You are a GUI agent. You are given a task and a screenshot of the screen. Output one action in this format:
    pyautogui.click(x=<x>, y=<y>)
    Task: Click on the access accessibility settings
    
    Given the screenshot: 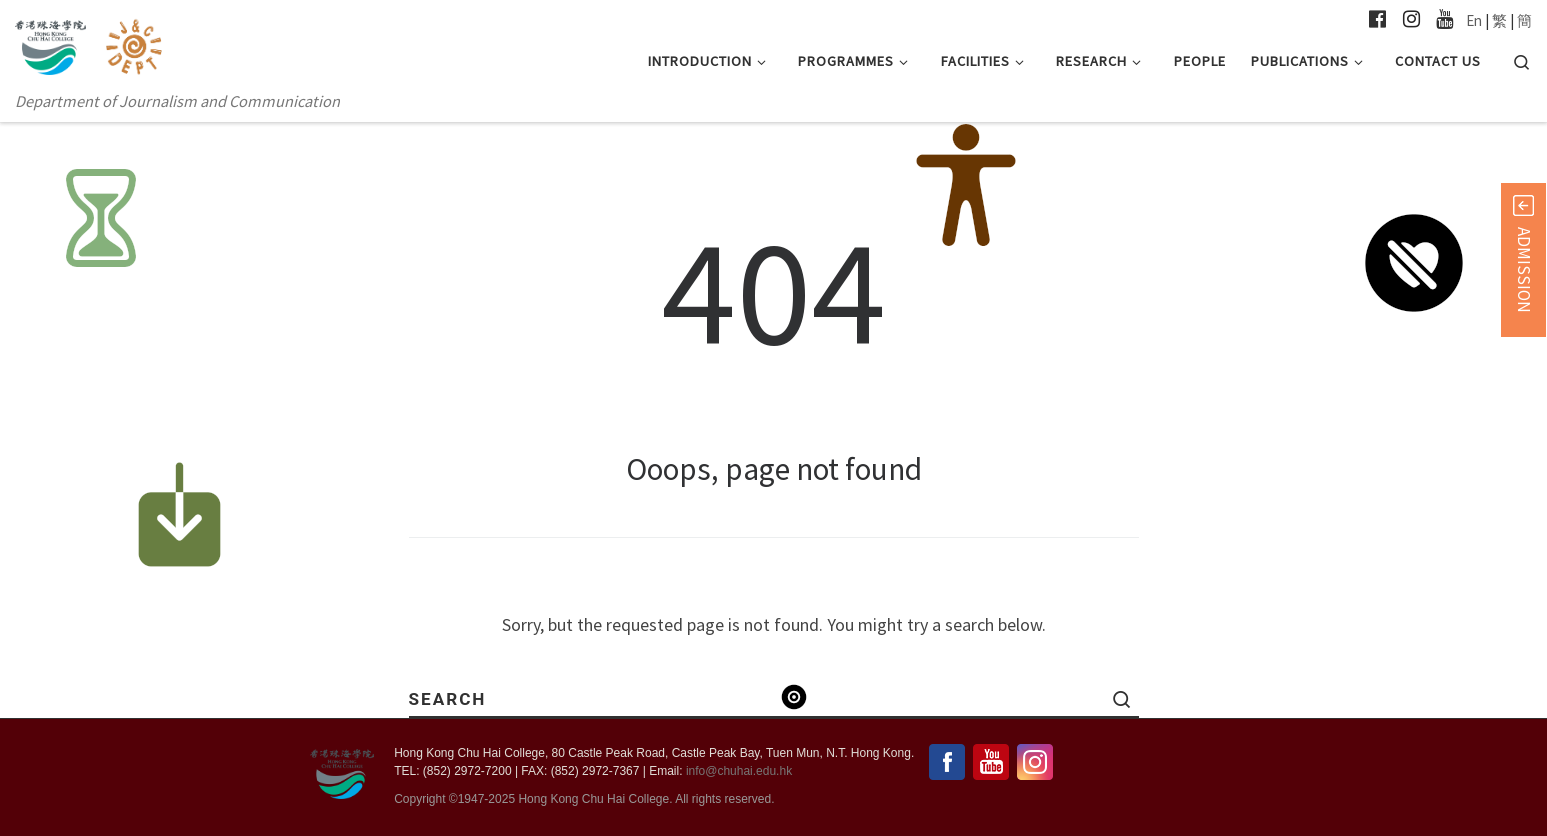 What is the action you would take?
    pyautogui.click(x=966, y=185)
    